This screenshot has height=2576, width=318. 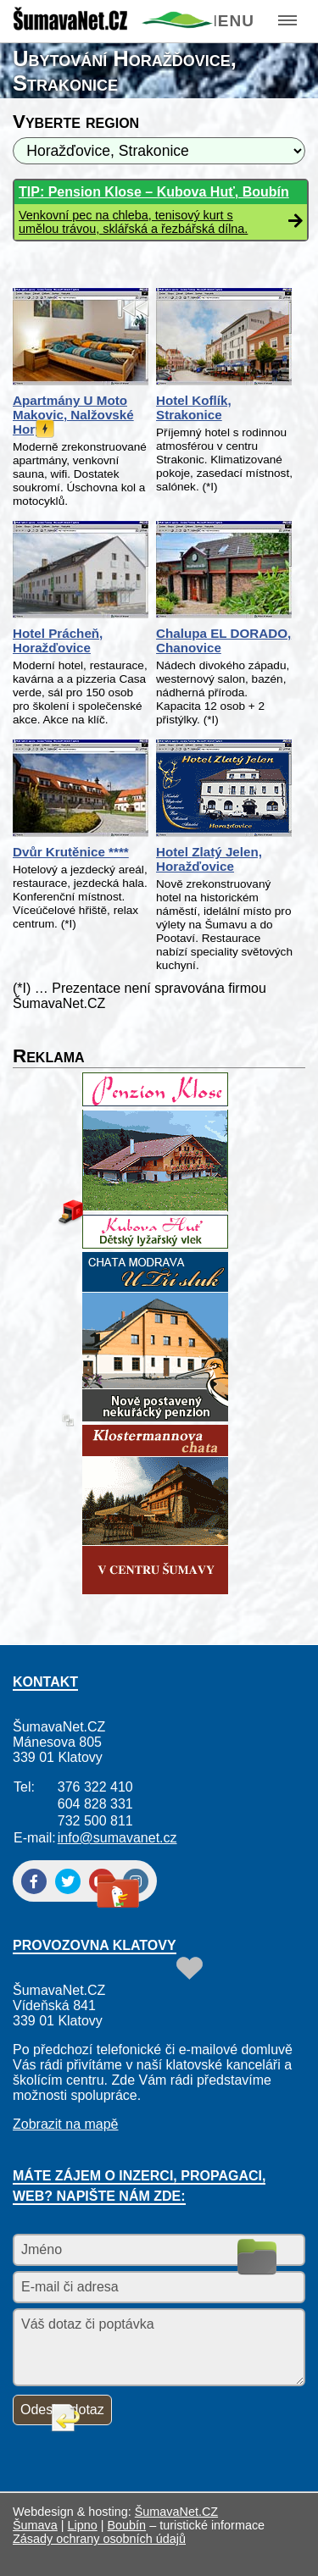 I want to click on revert document to previous version, so click(x=64, y=2418).